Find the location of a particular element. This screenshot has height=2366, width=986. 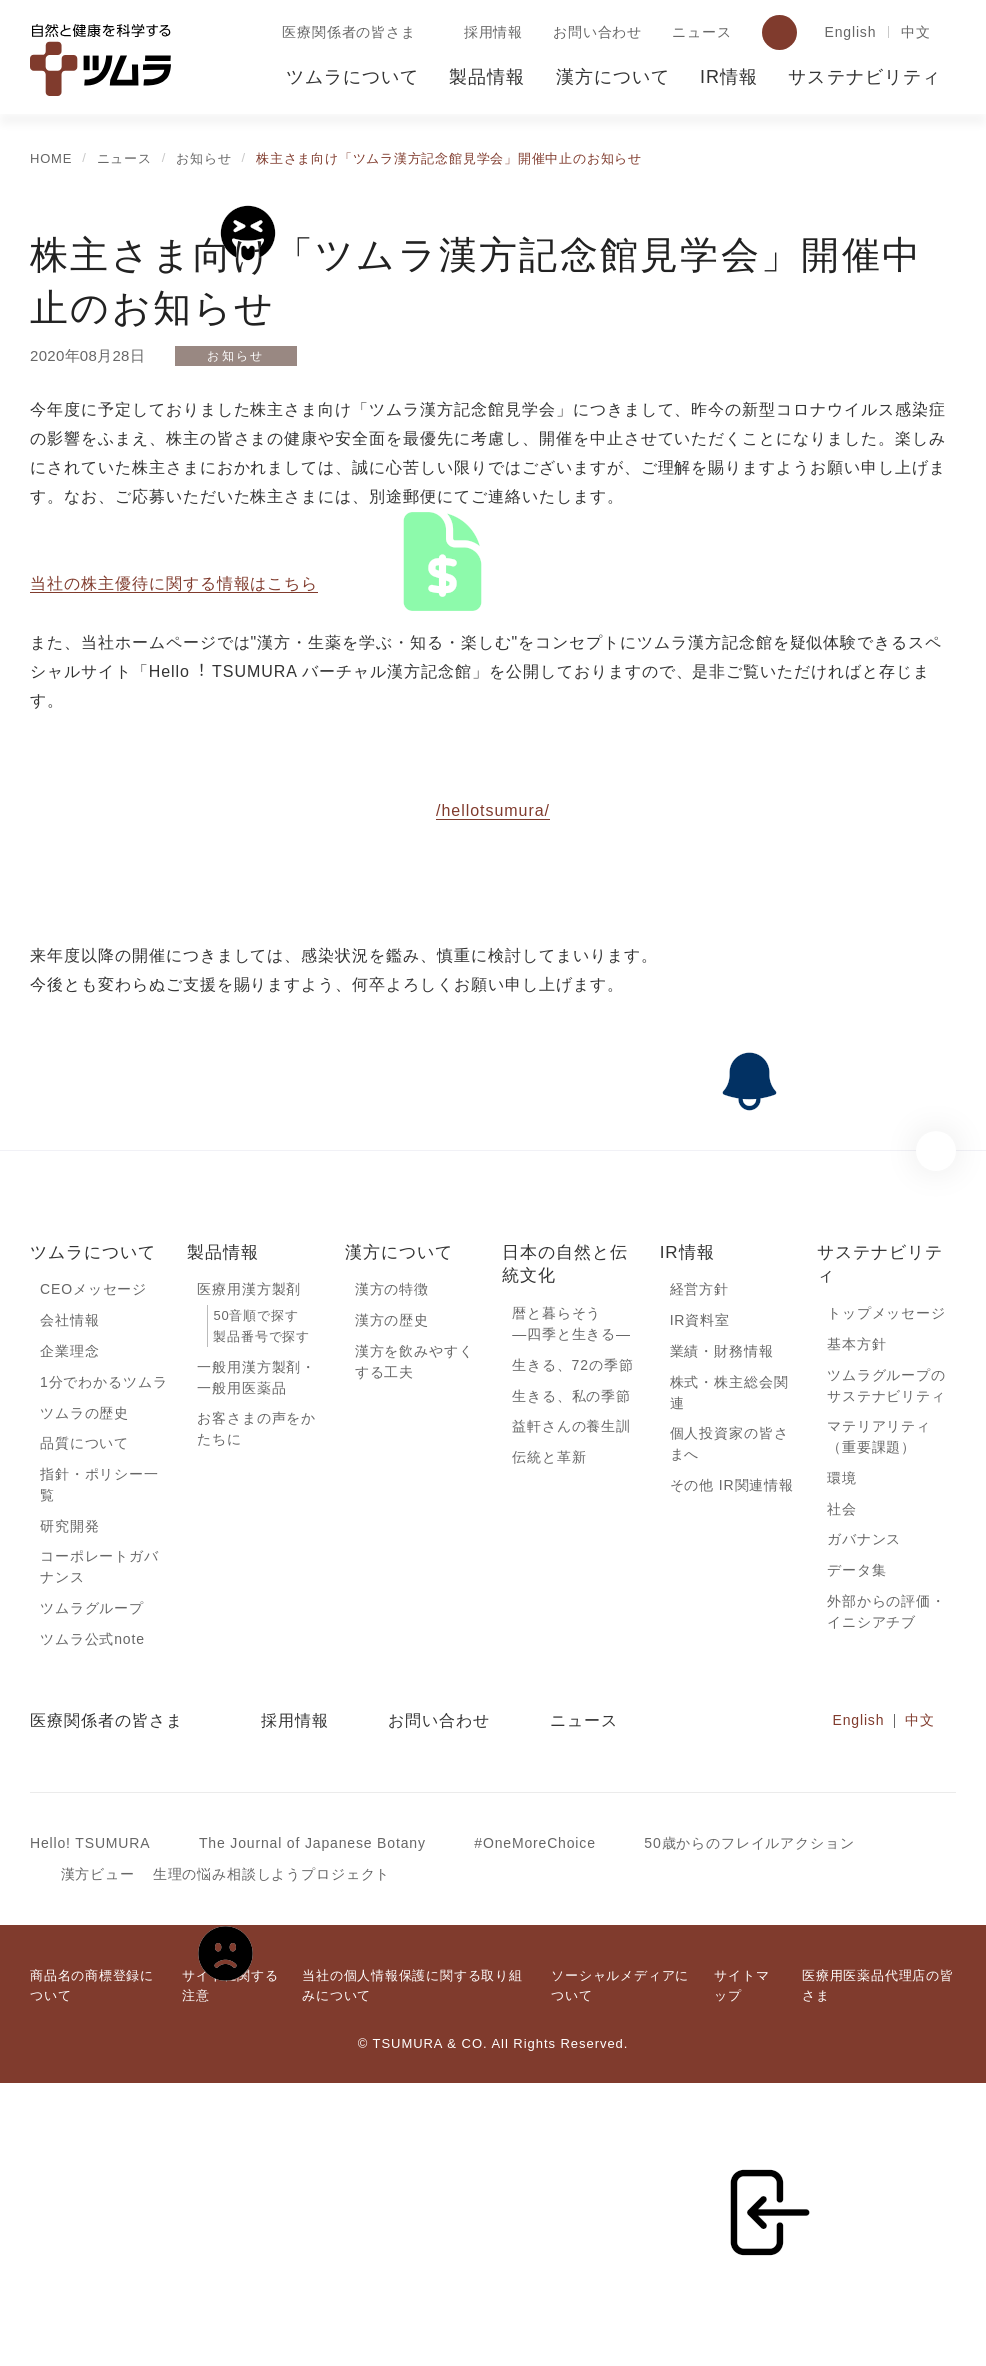

view notifications is located at coordinates (749, 1081).